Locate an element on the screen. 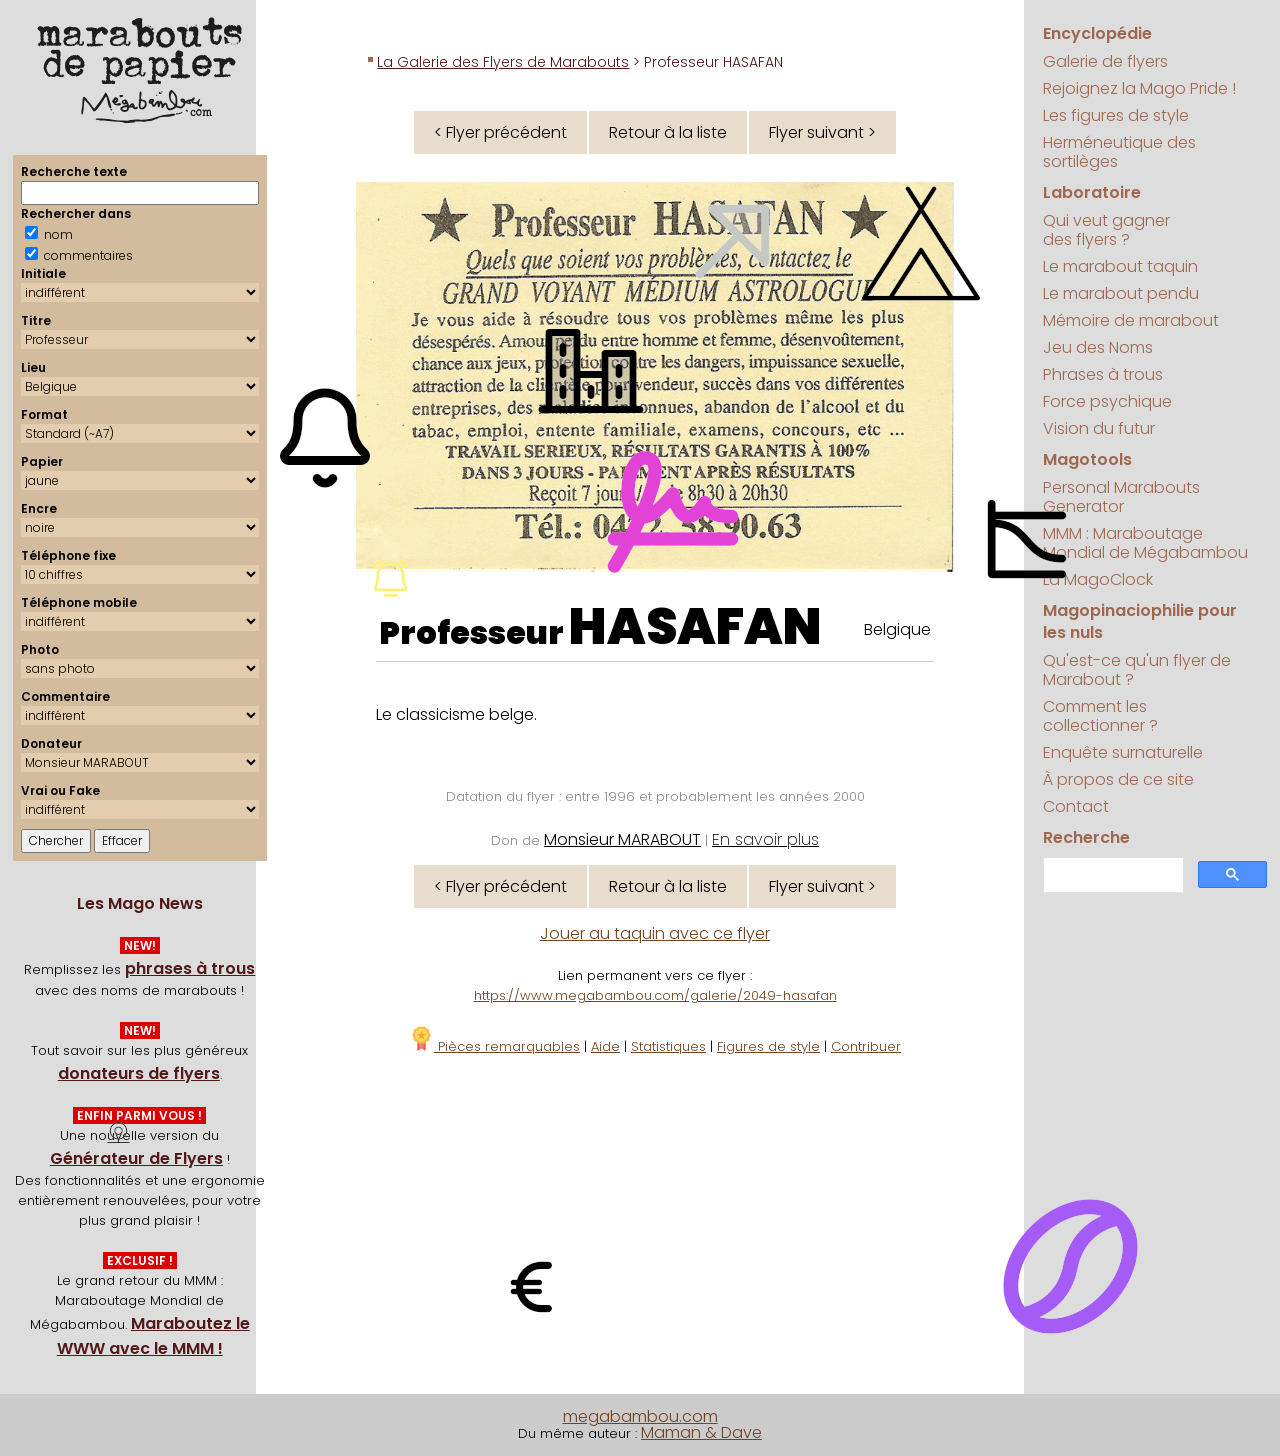  enable webcam or video camera is located at coordinates (118, 1133).